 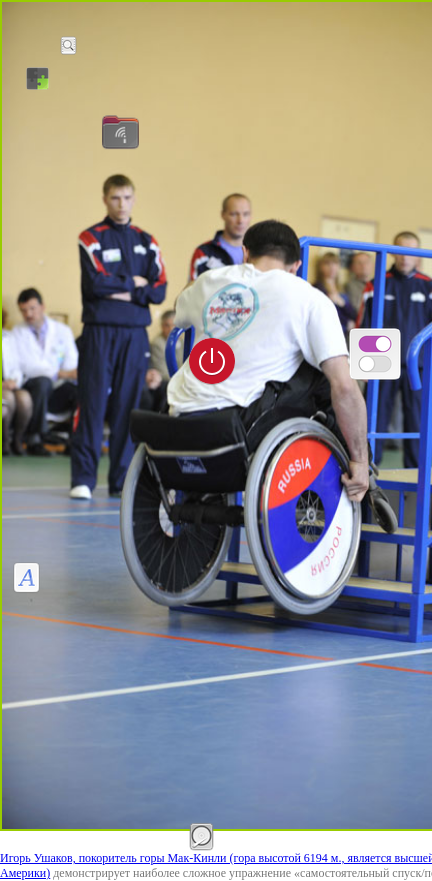 What do you see at coordinates (375, 354) in the screenshot?
I see `open gnome tweaks application` at bounding box center [375, 354].